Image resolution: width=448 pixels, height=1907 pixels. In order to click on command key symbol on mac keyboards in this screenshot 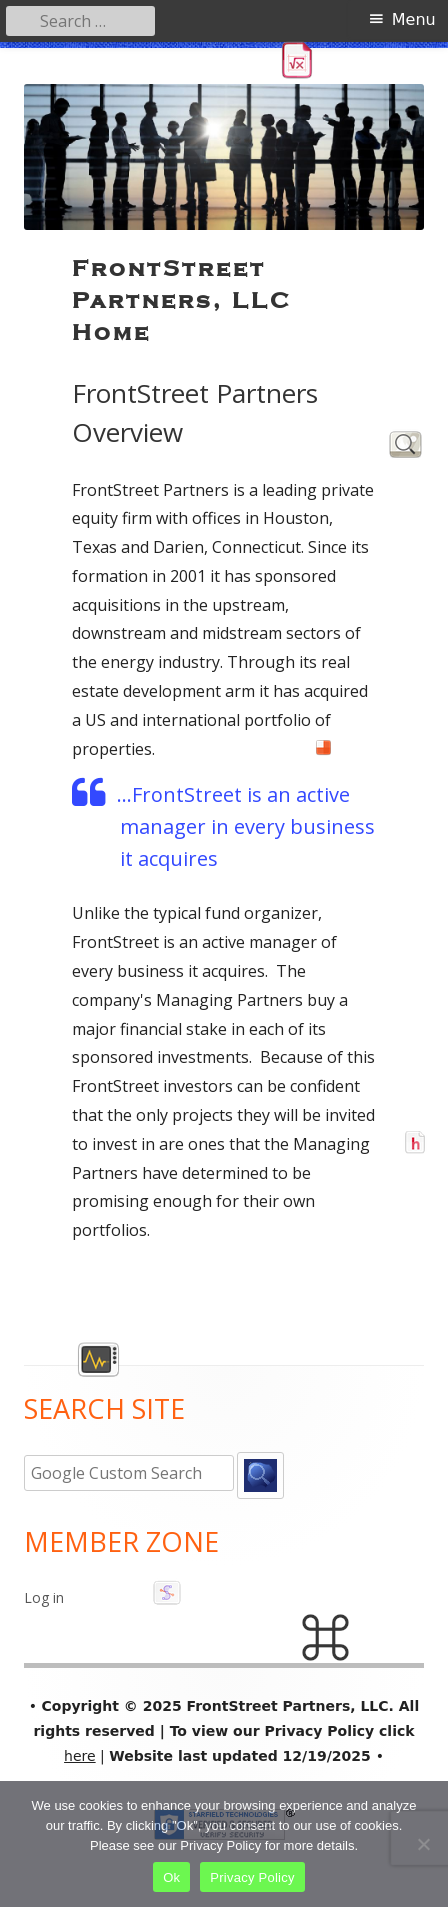, I will do `click(325, 1637)`.